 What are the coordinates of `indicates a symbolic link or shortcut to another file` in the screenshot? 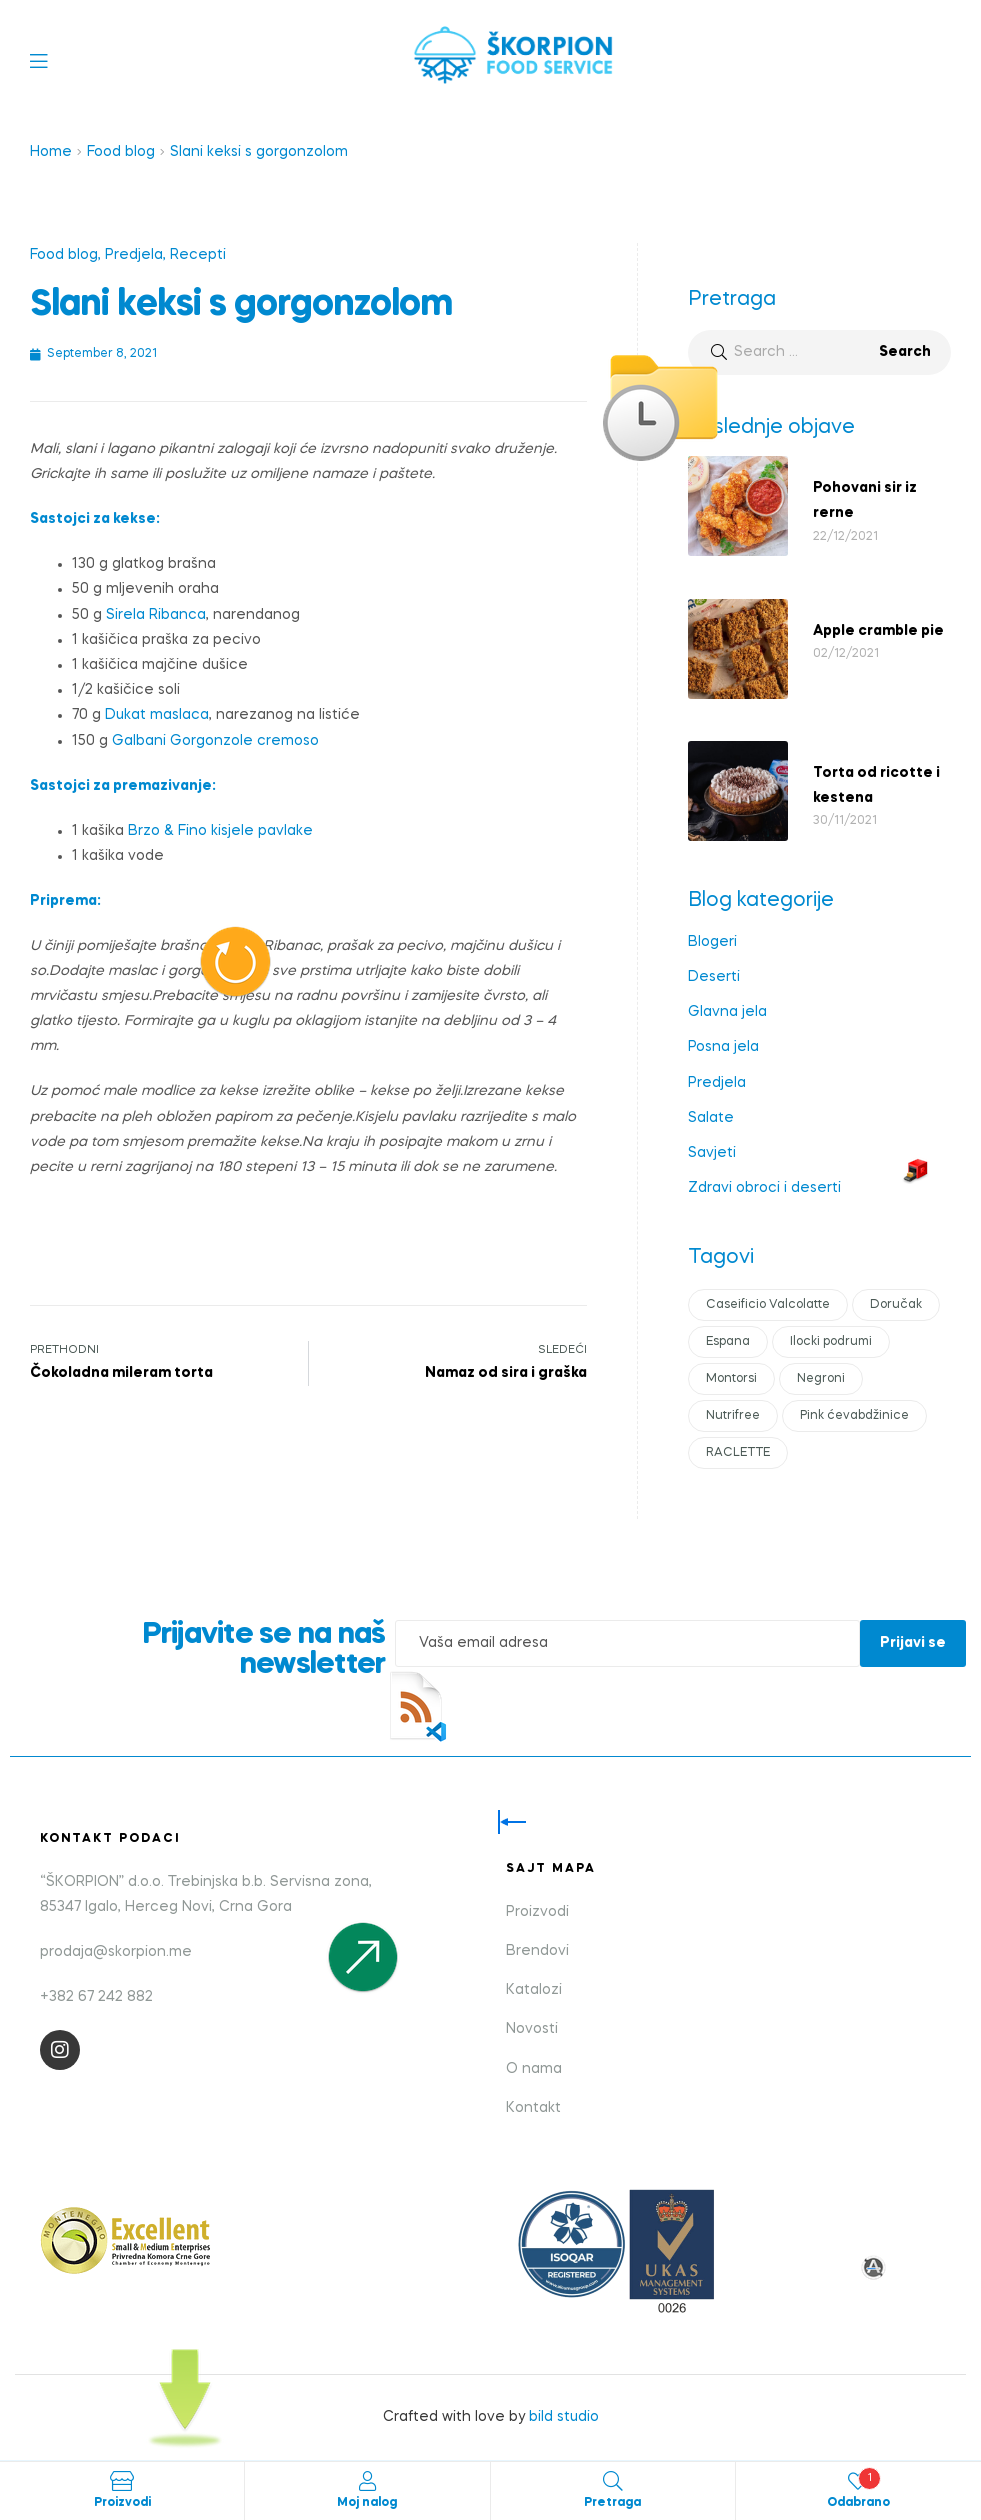 It's located at (363, 1957).